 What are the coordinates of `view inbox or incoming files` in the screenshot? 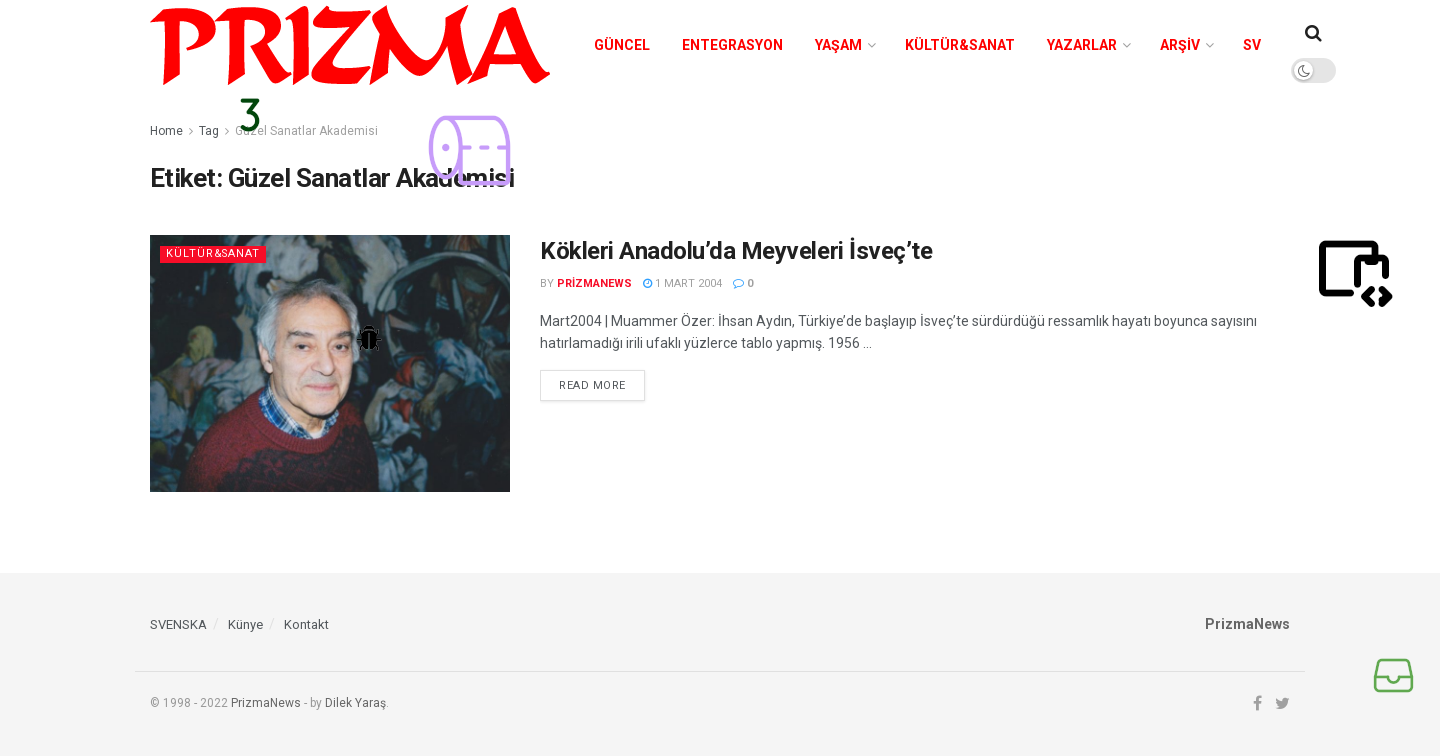 It's located at (1393, 675).